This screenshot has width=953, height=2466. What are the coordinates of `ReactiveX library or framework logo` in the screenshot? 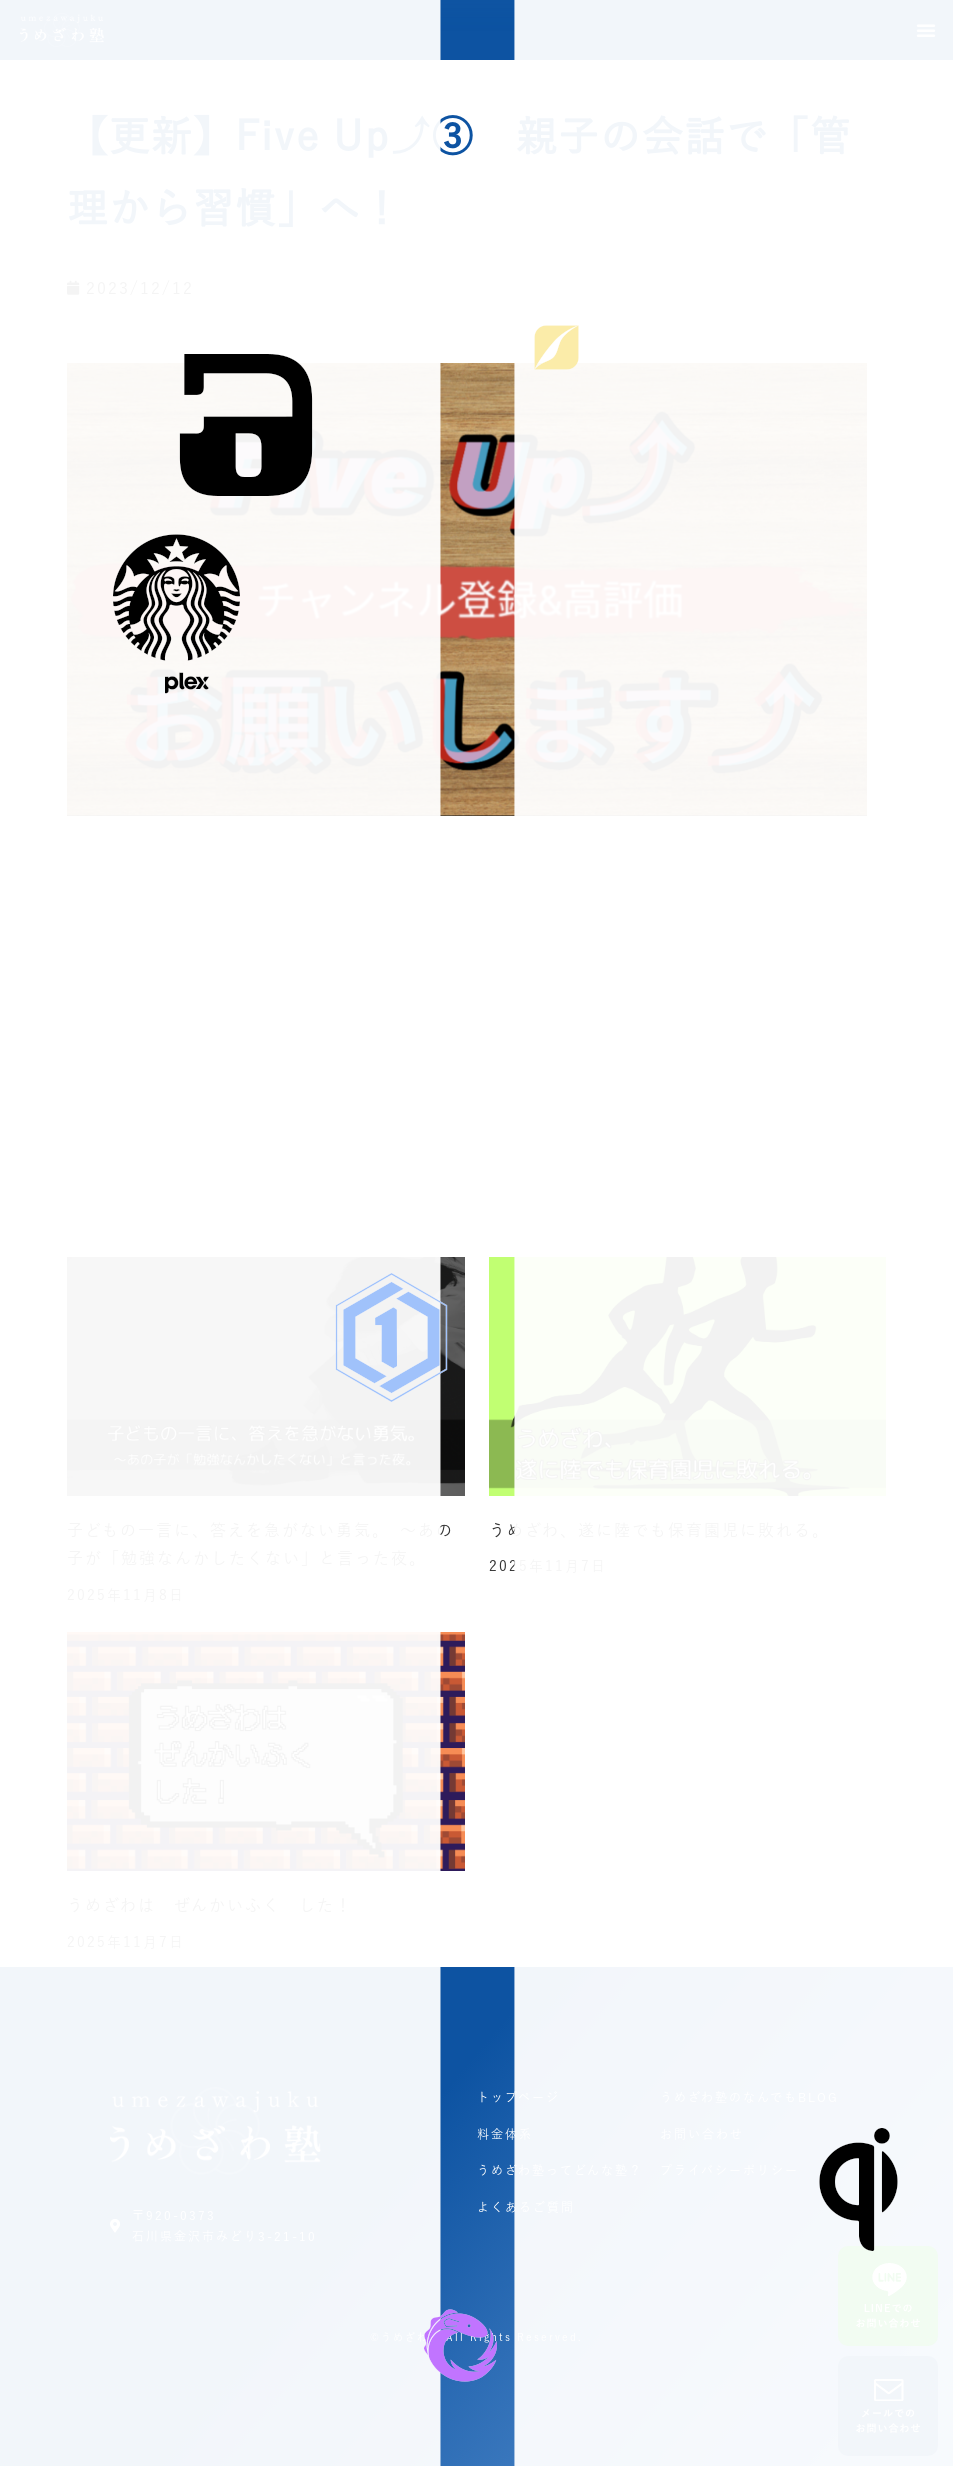 It's located at (460, 2345).